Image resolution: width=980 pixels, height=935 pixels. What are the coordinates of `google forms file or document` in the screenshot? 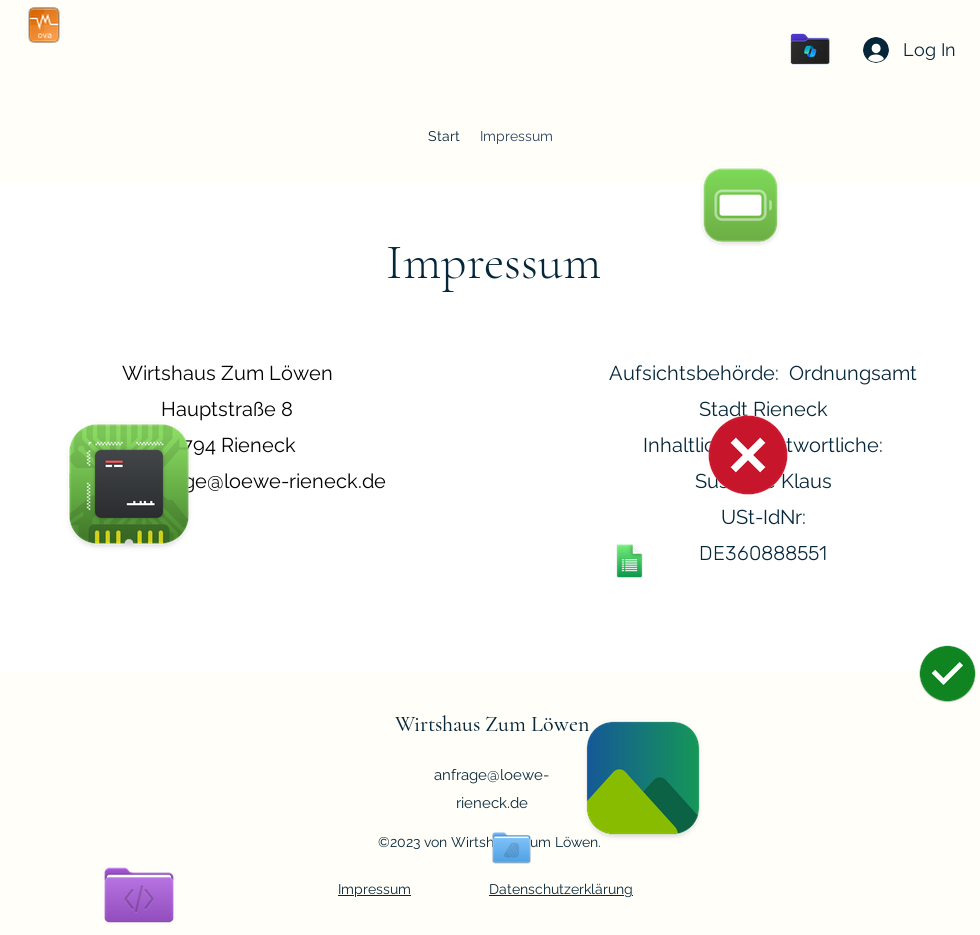 It's located at (629, 561).